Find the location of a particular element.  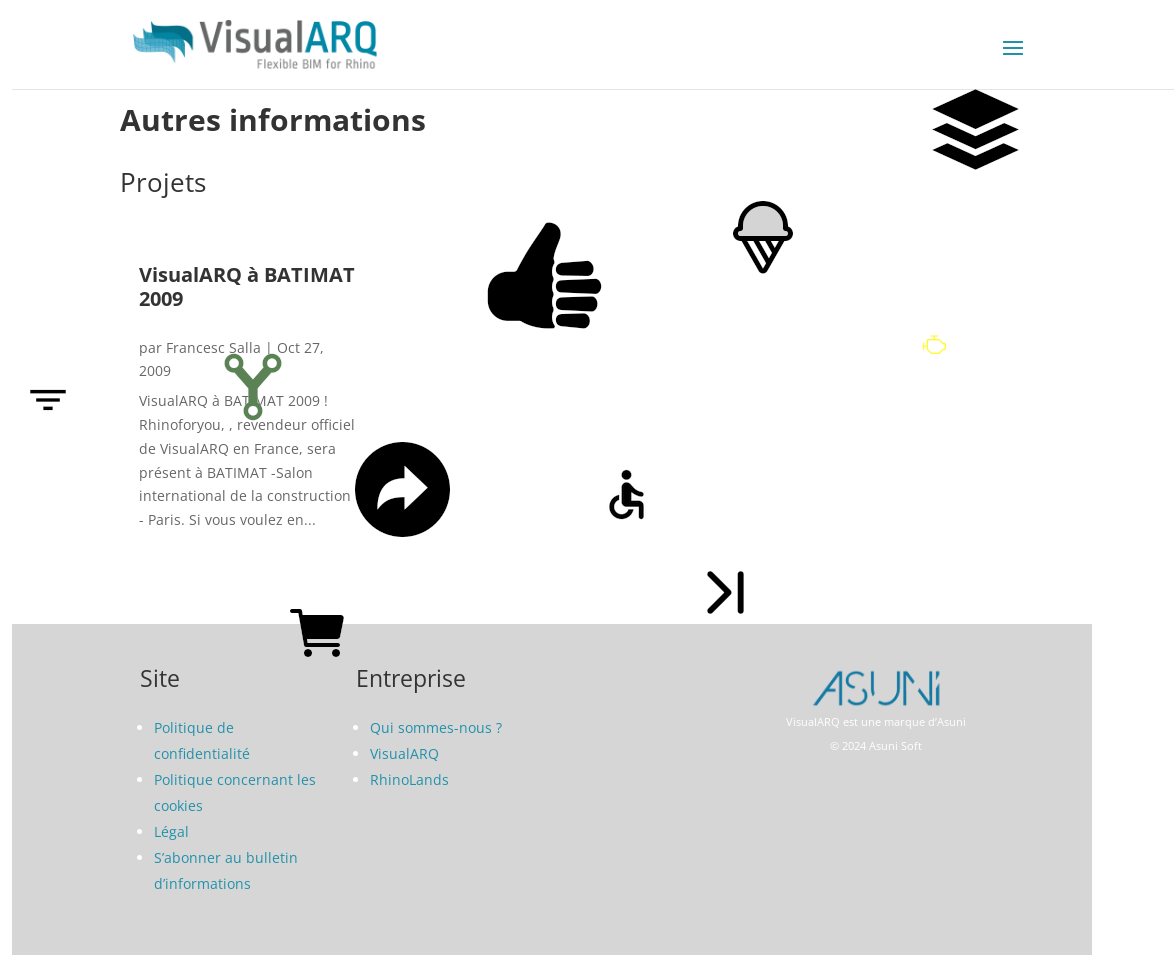

view repository branch network is located at coordinates (253, 387).